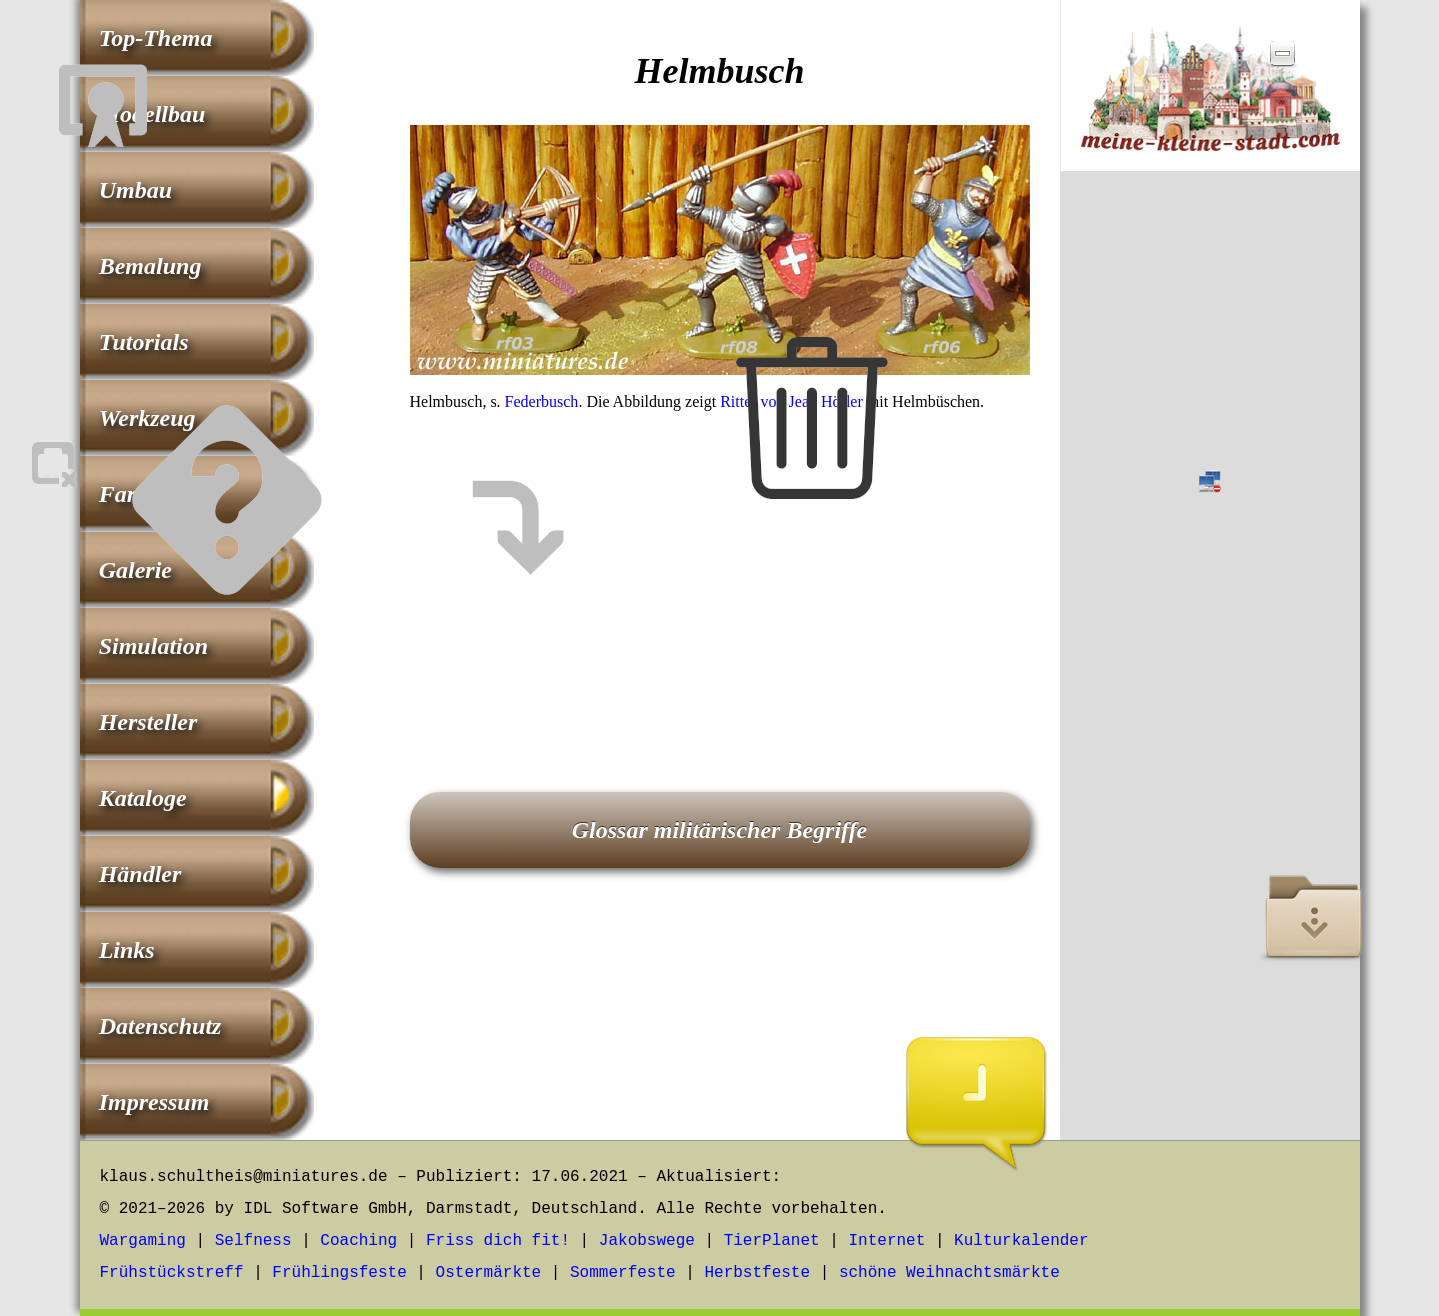  Describe the element at coordinates (53, 463) in the screenshot. I see `indicates wired network connection is offline` at that location.